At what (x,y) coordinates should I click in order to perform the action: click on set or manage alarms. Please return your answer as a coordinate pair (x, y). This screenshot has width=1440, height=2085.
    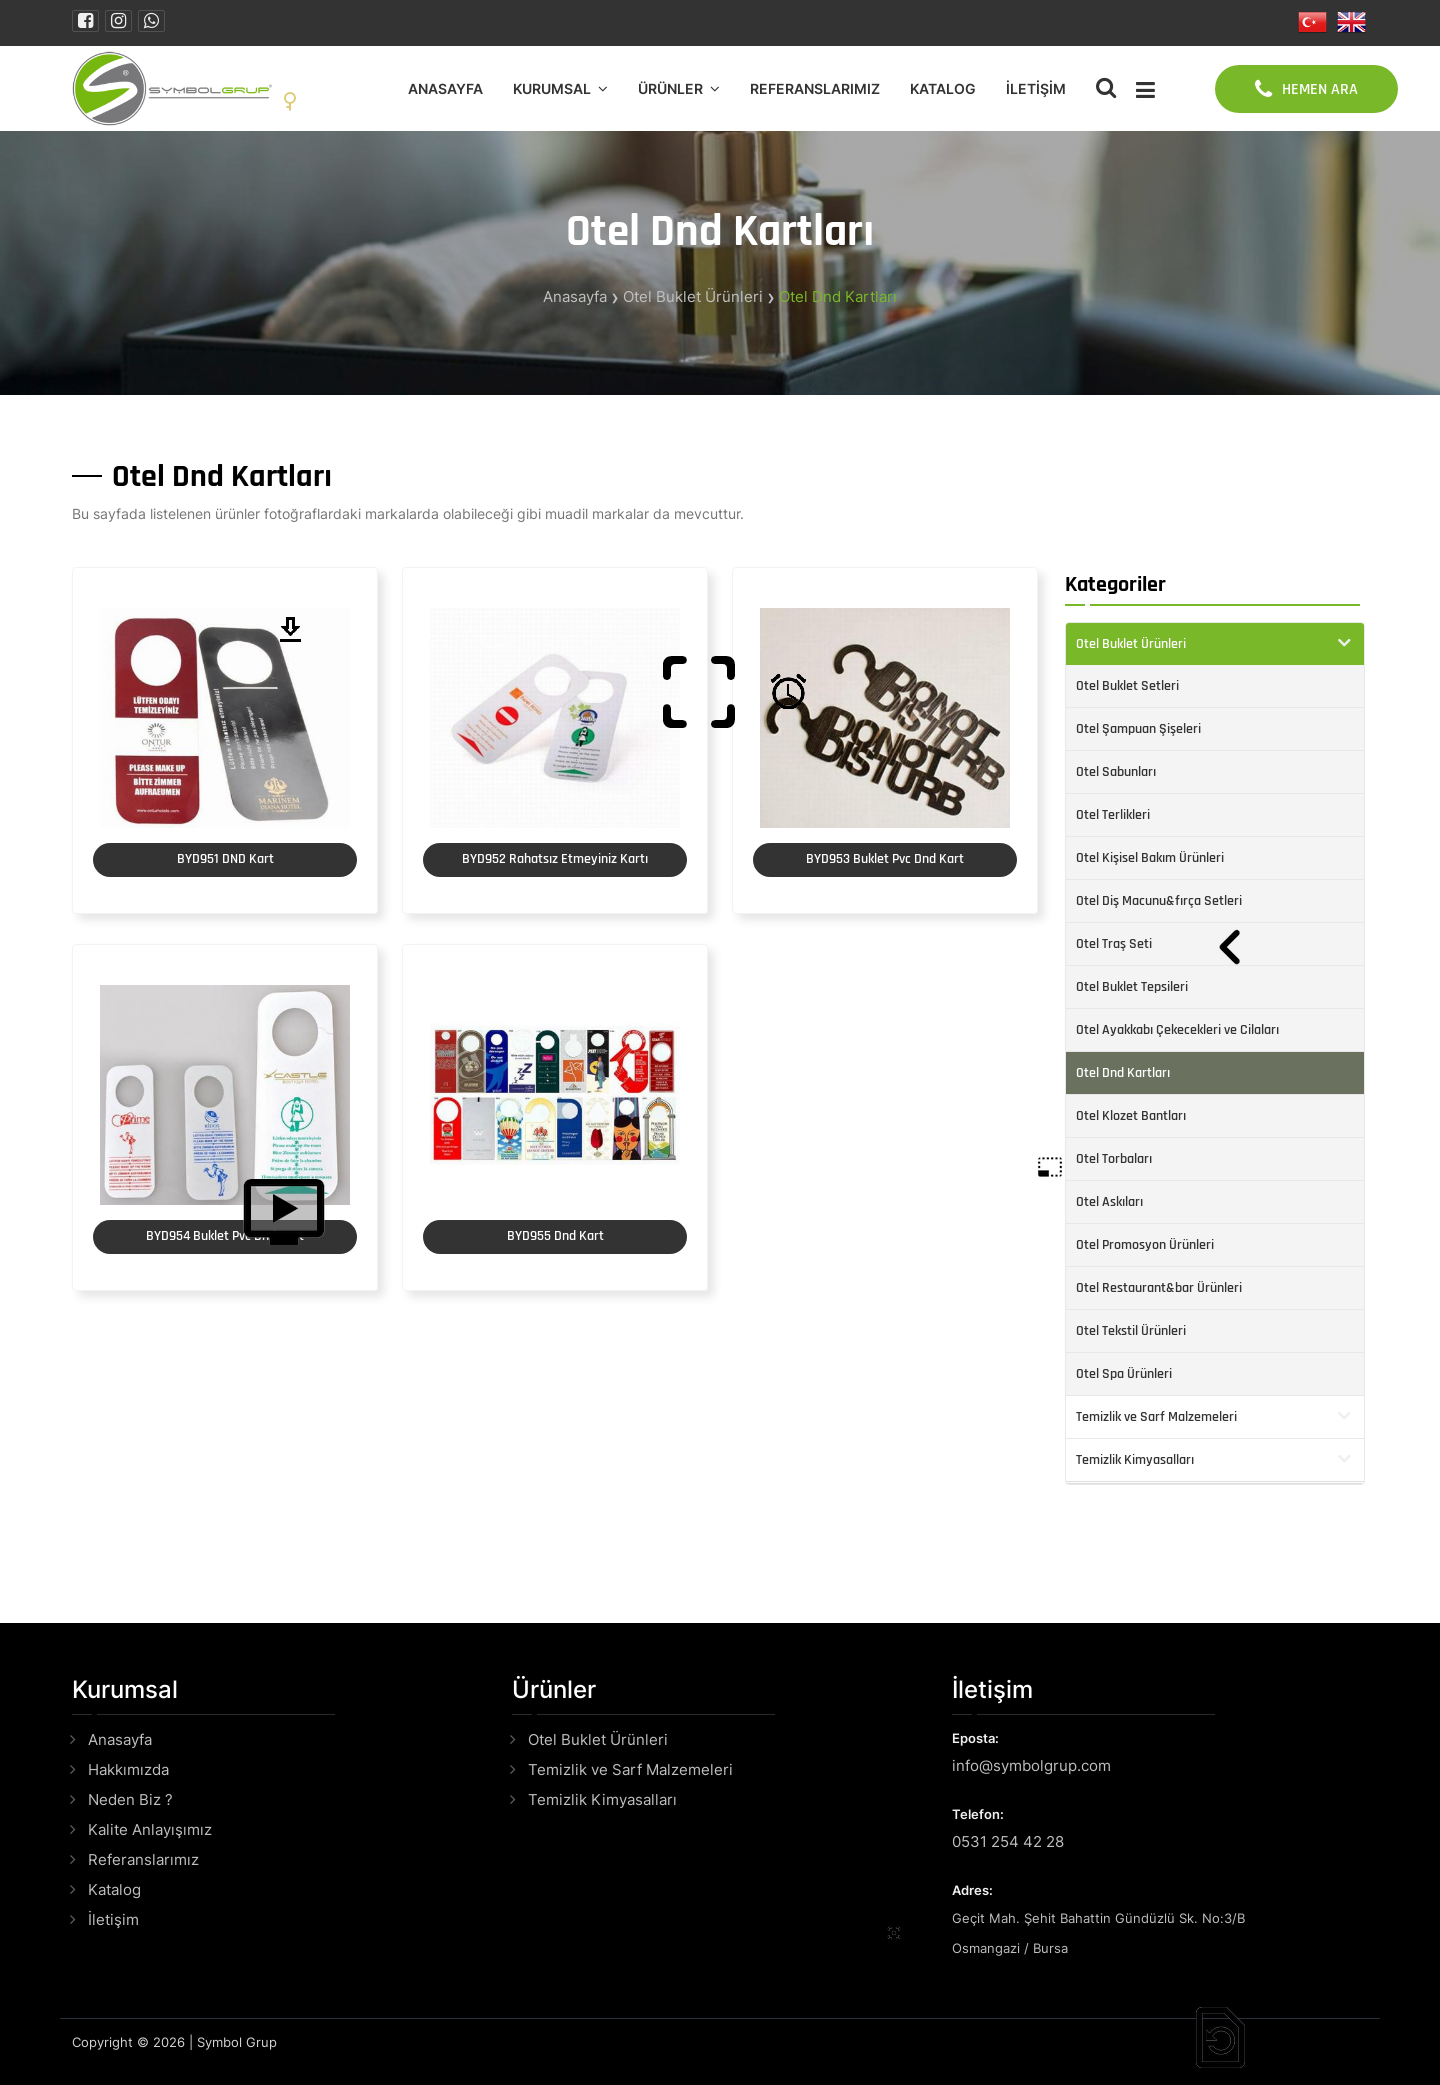
    Looking at the image, I should click on (788, 691).